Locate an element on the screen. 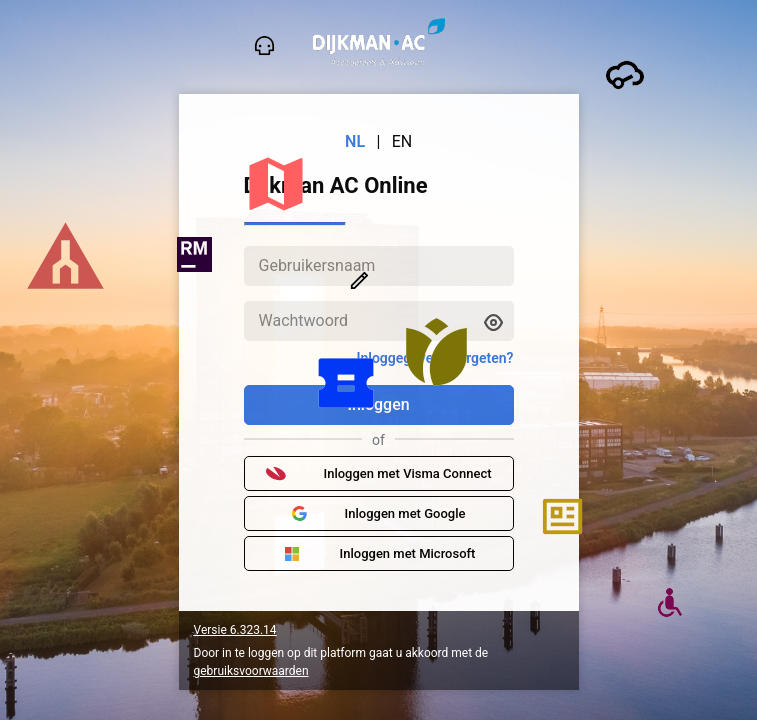 The width and height of the screenshot is (757, 720). open map view is located at coordinates (276, 184).